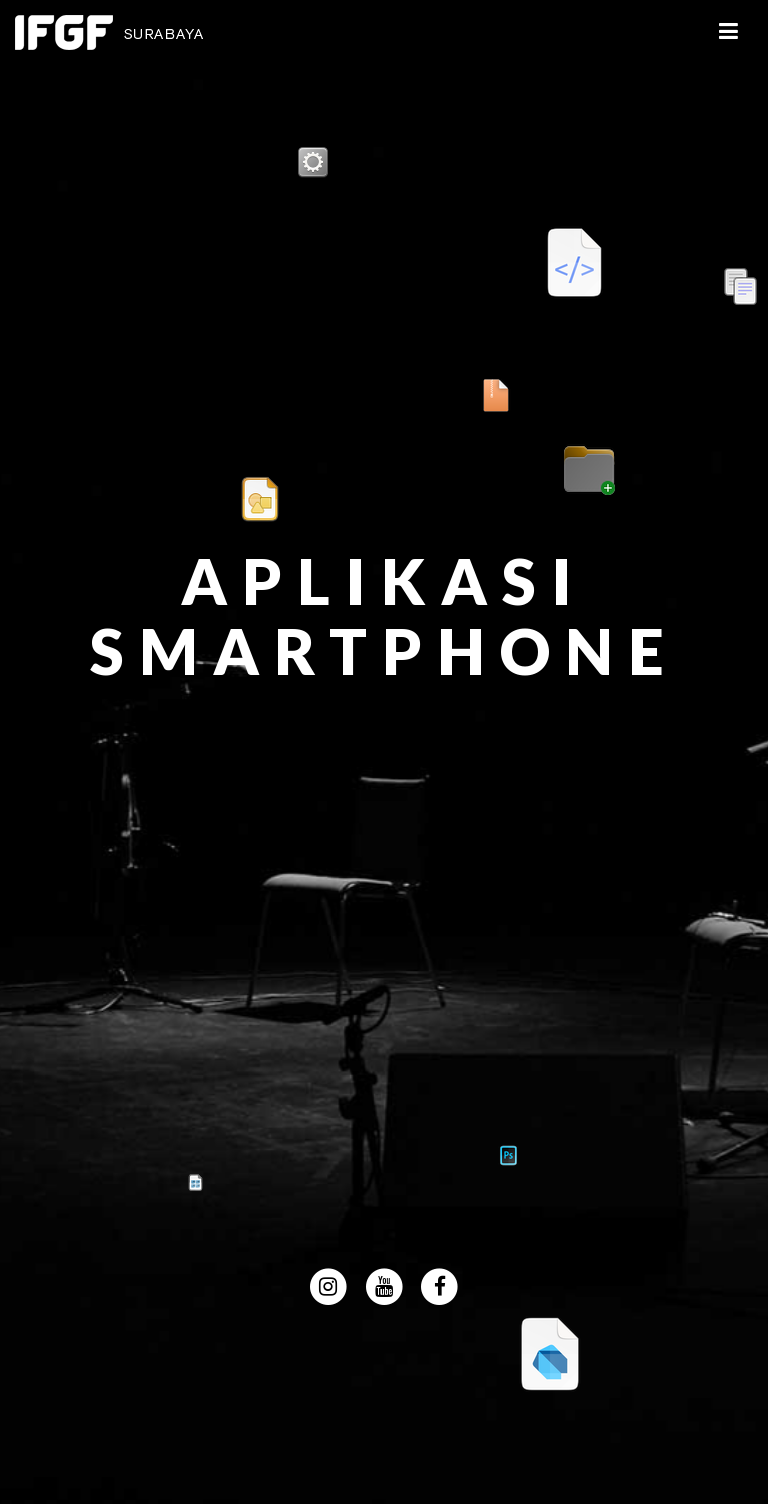  Describe the element at coordinates (740, 286) in the screenshot. I see `copy selected content to clipboard` at that location.